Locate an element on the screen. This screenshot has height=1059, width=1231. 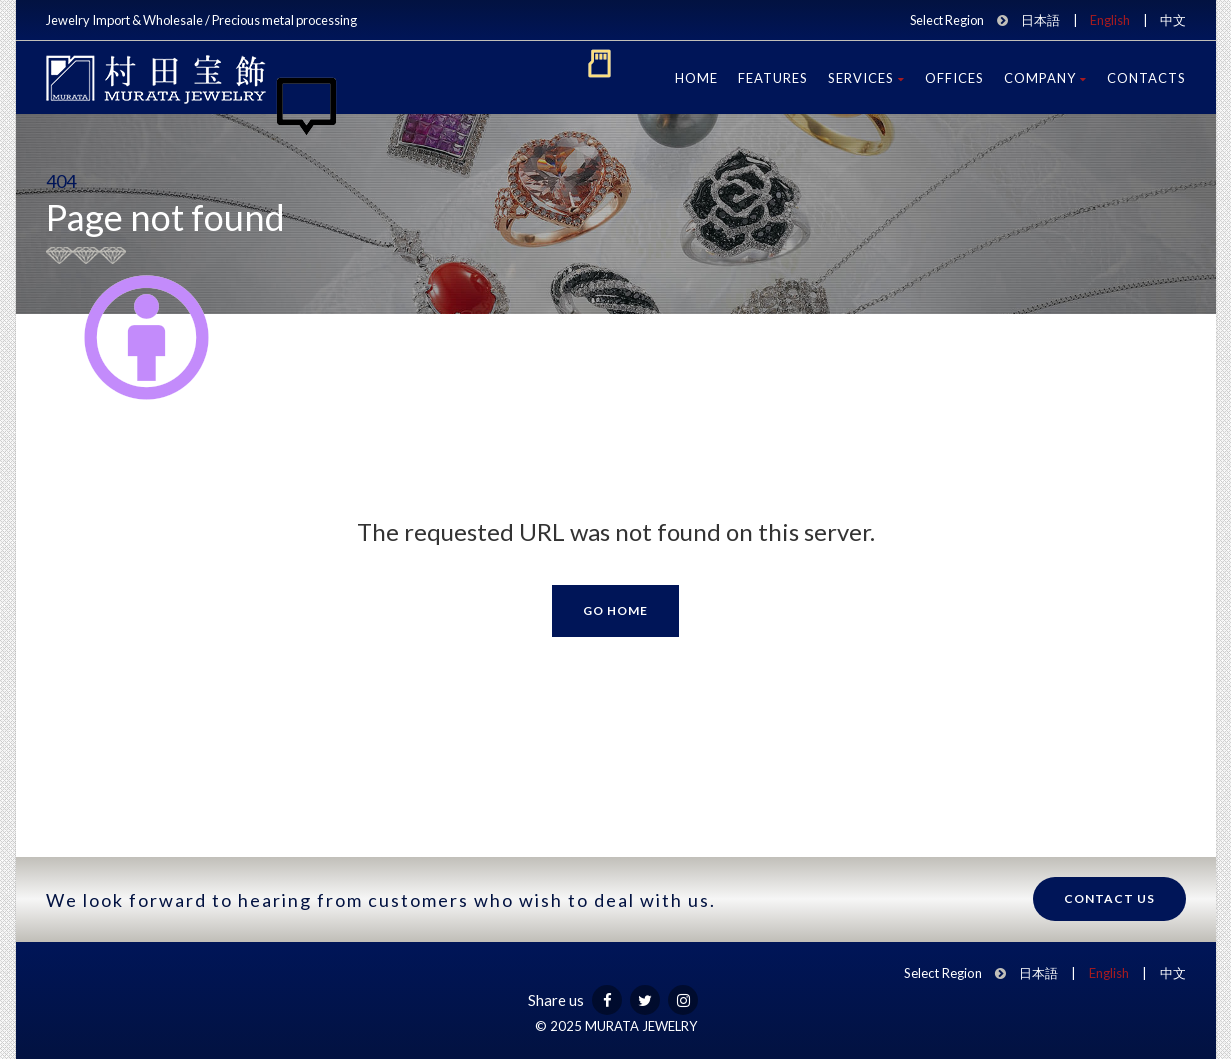
indicates creative commons attribution required is located at coordinates (146, 337).